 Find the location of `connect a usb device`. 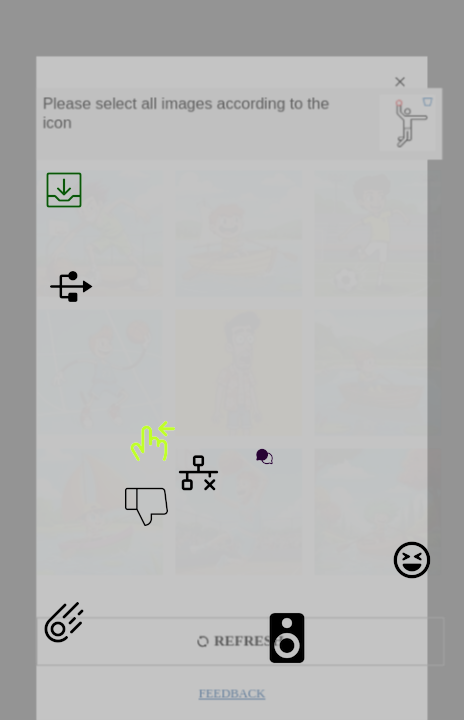

connect a usb device is located at coordinates (71, 286).